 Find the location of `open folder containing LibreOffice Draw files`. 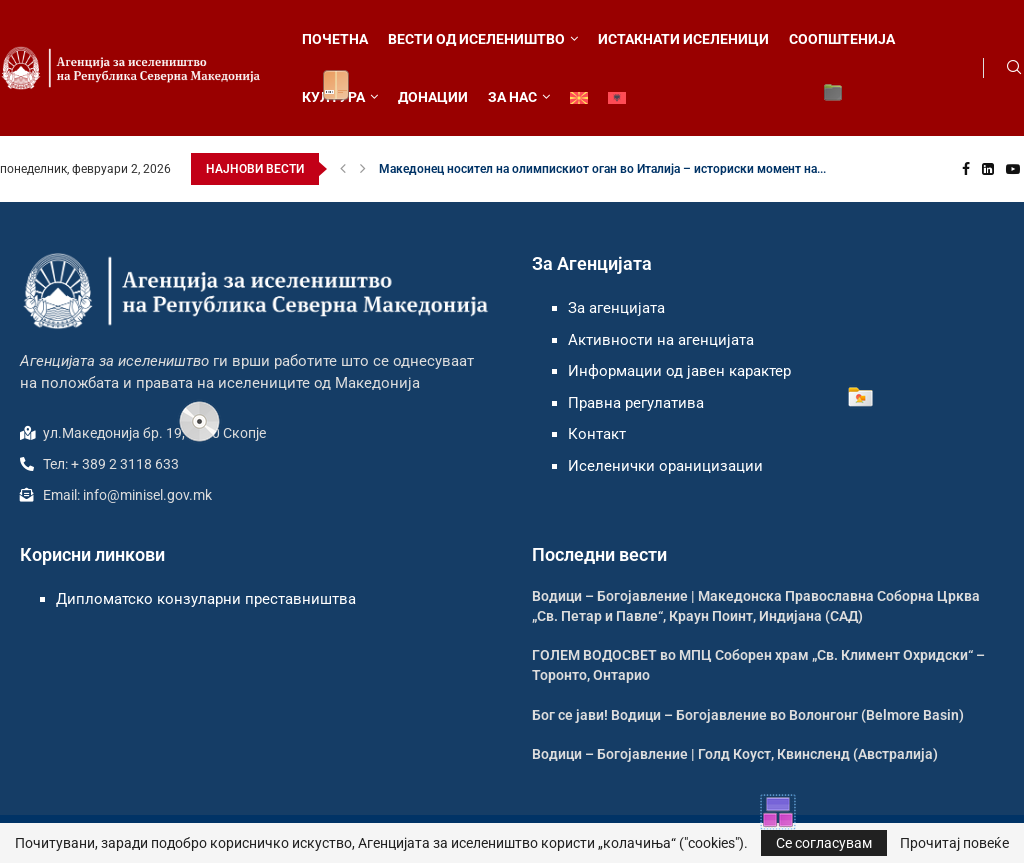

open folder containing LibreOffice Draw files is located at coordinates (860, 397).